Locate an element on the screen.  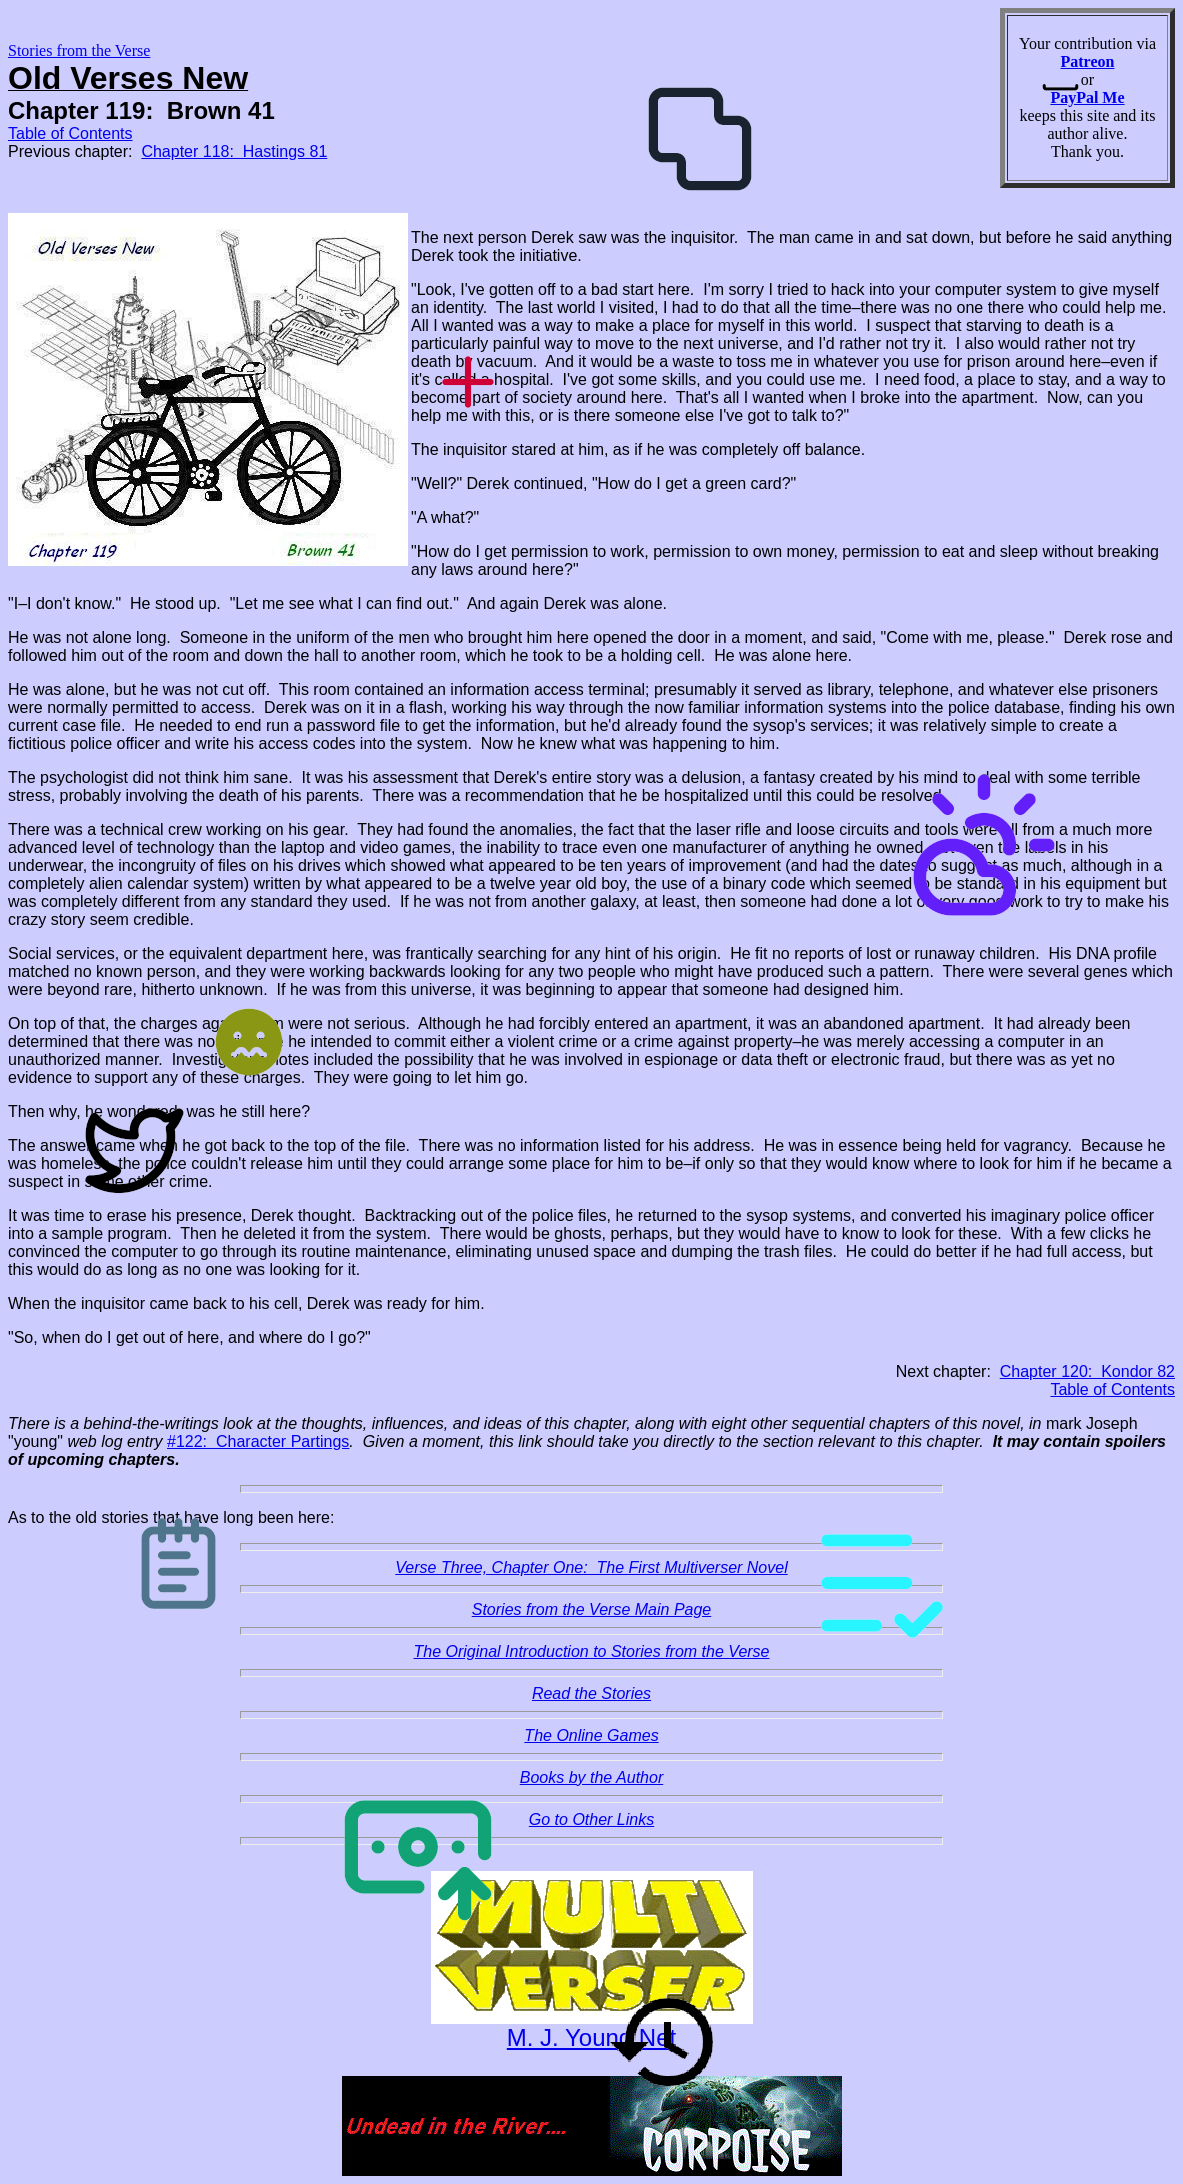
view or edit notes is located at coordinates (178, 1563).